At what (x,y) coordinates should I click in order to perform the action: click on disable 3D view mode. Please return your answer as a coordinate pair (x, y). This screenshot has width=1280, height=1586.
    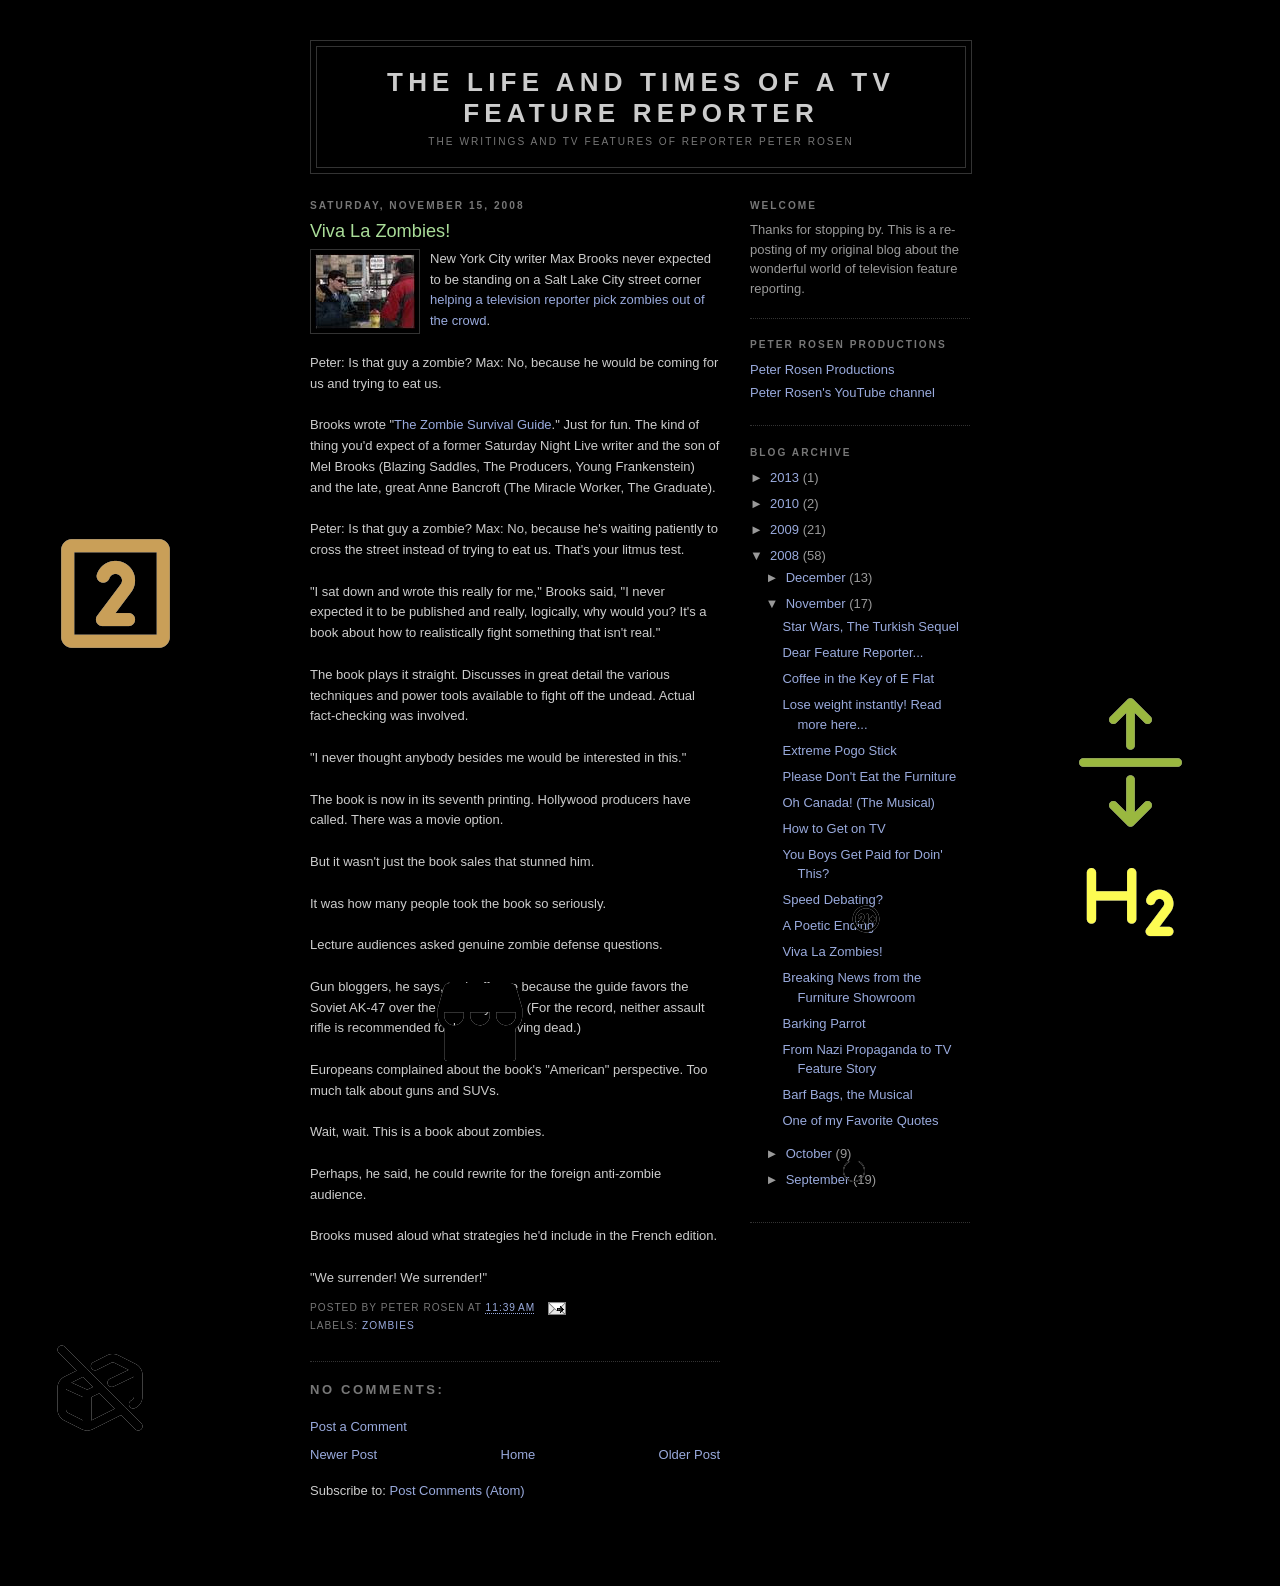
    Looking at the image, I should click on (100, 1388).